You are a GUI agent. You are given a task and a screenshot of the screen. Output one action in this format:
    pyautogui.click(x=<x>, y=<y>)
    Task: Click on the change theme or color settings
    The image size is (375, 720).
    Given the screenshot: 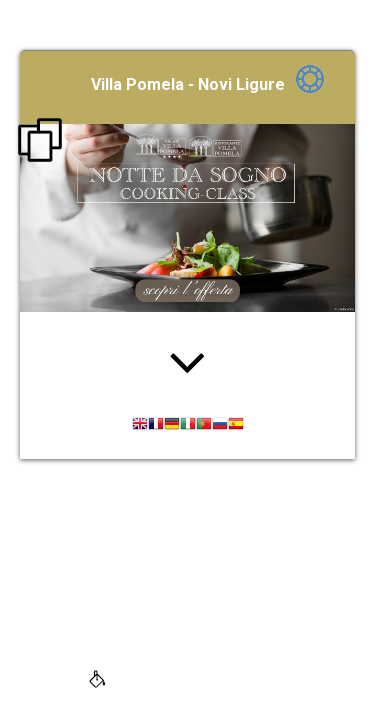 What is the action you would take?
    pyautogui.click(x=97, y=679)
    